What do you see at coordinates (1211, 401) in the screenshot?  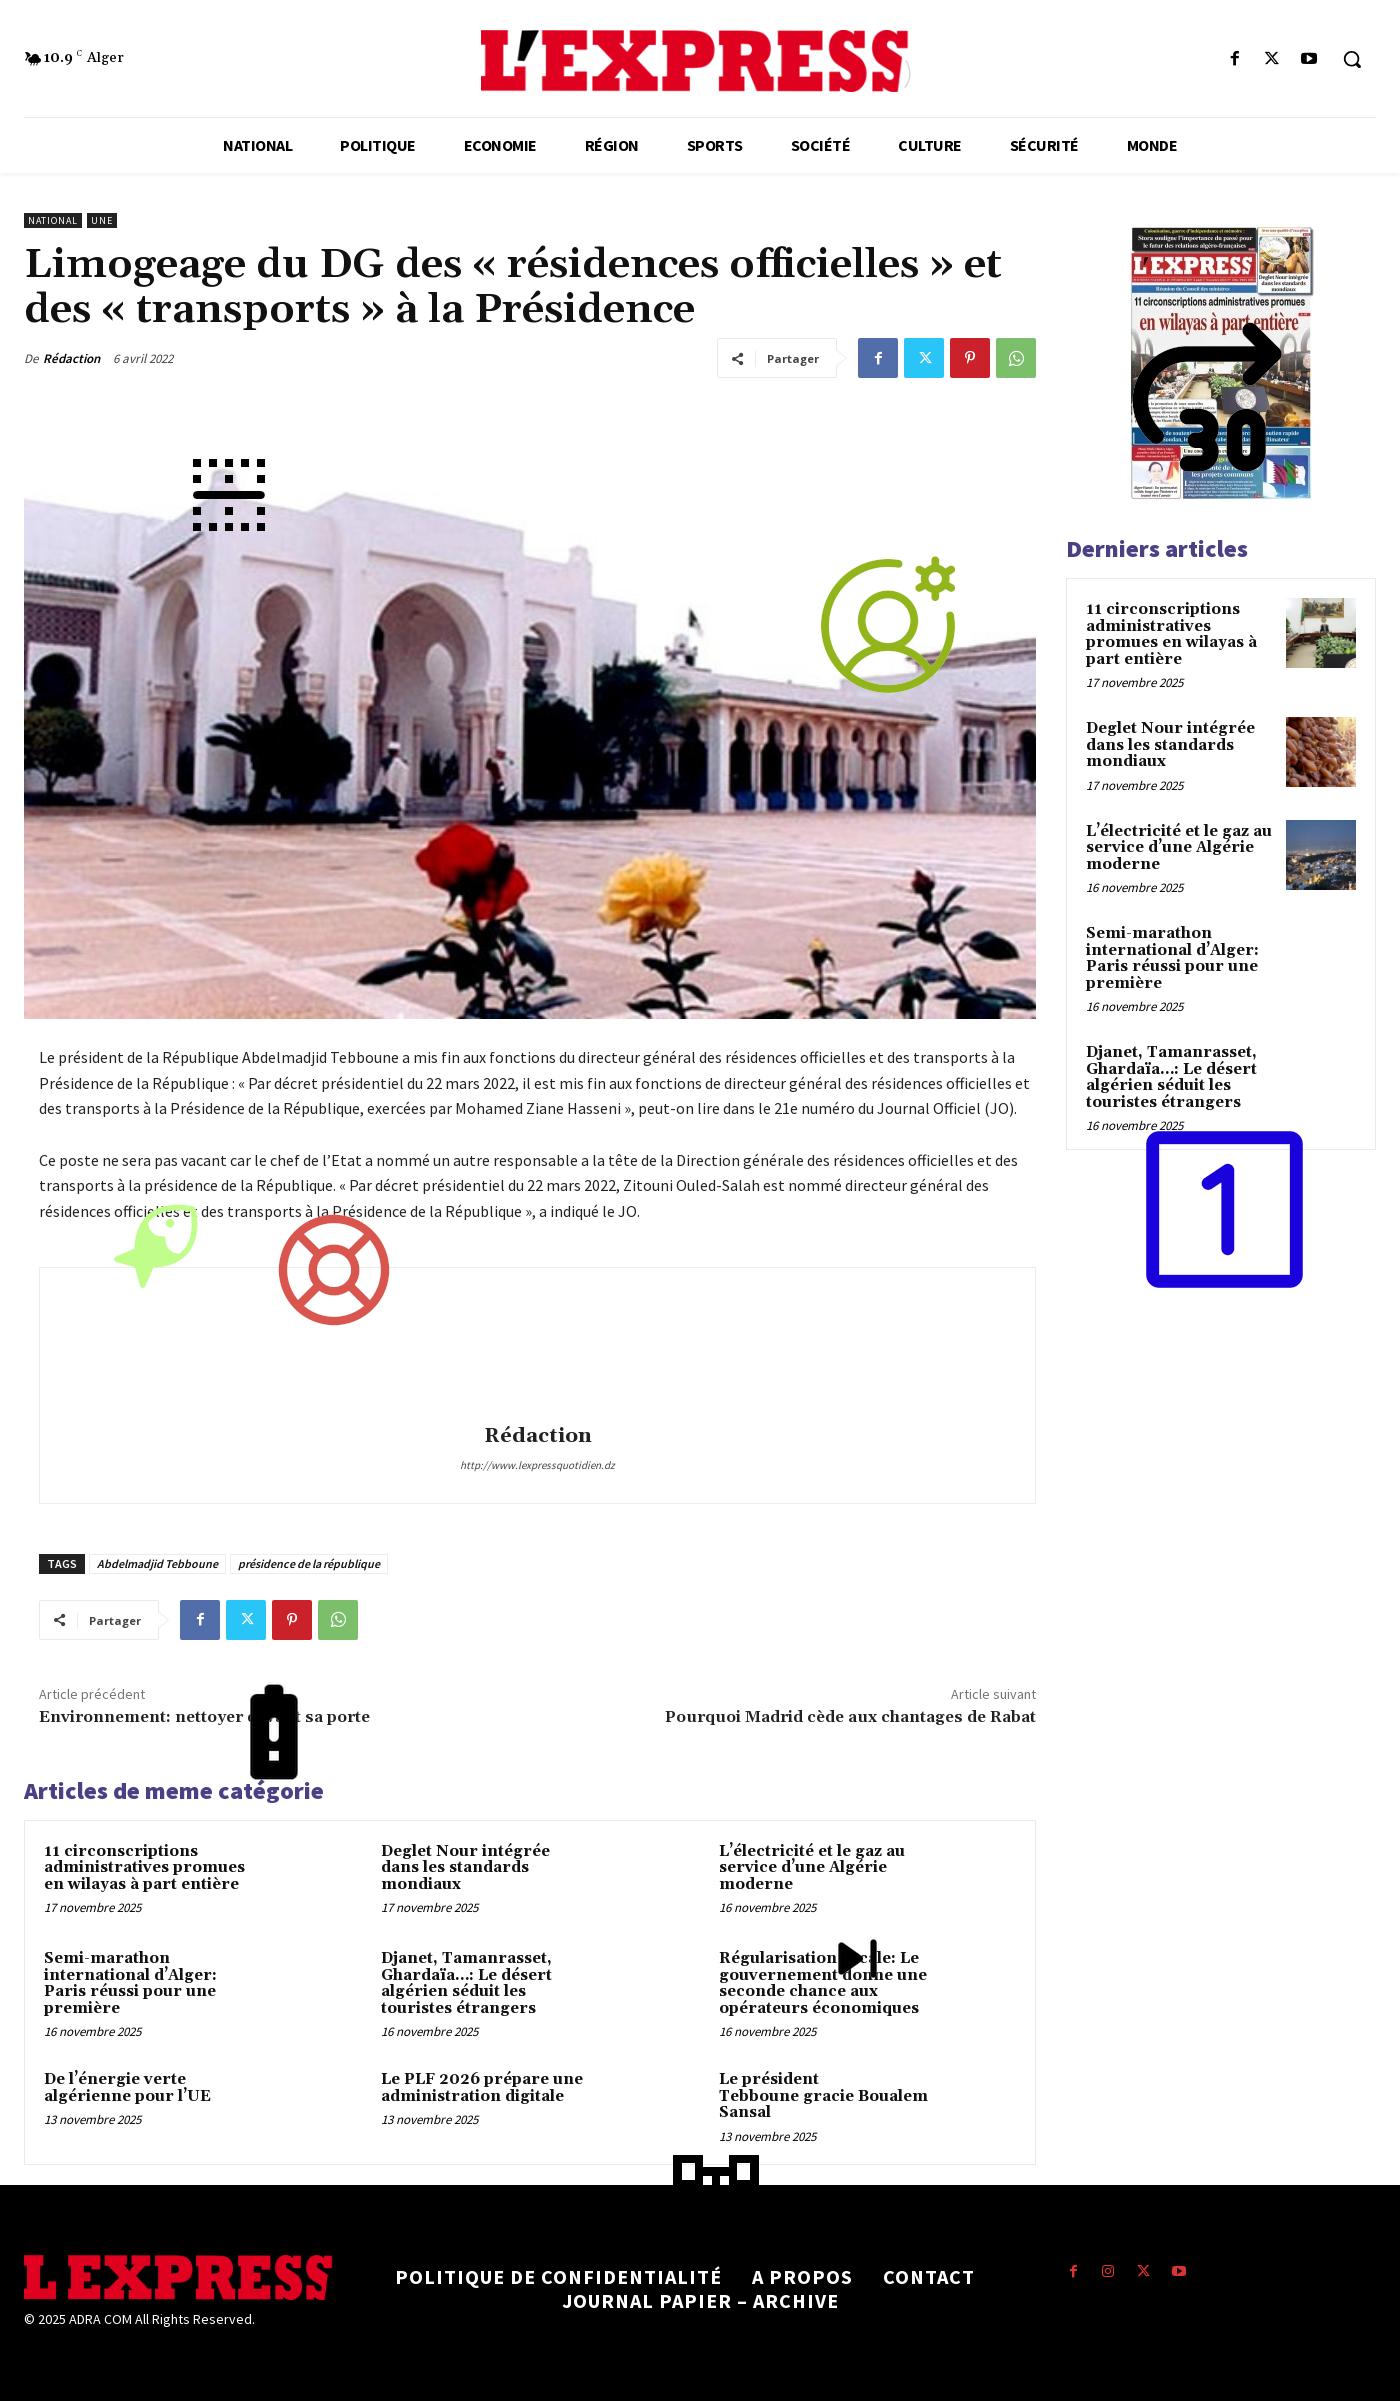 I see `skip forward 30 seconds` at bounding box center [1211, 401].